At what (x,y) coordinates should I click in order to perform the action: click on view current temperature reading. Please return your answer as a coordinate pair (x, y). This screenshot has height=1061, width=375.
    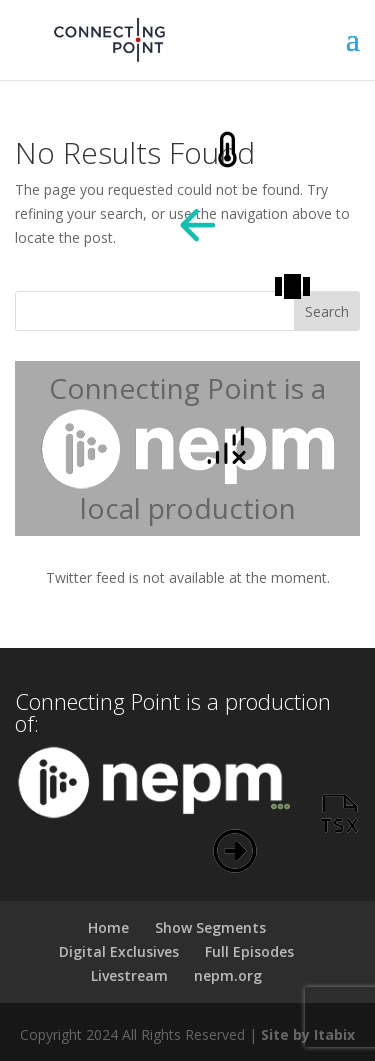
    Looking at the image, I should click on (227, 149).